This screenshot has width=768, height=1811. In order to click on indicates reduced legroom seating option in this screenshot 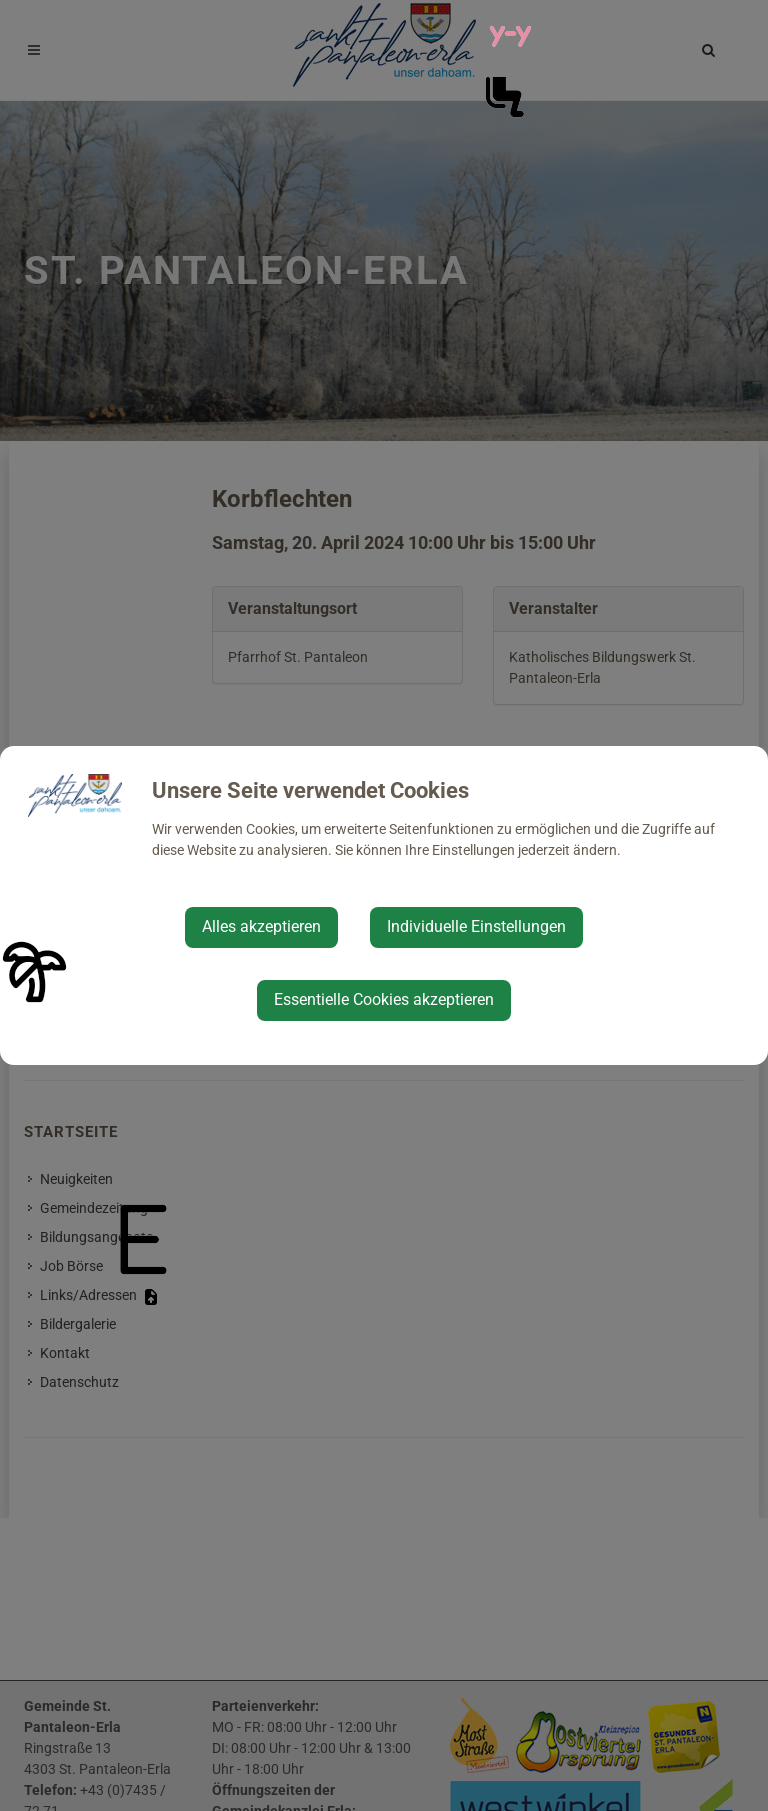, I will do `click(506, 97)`.